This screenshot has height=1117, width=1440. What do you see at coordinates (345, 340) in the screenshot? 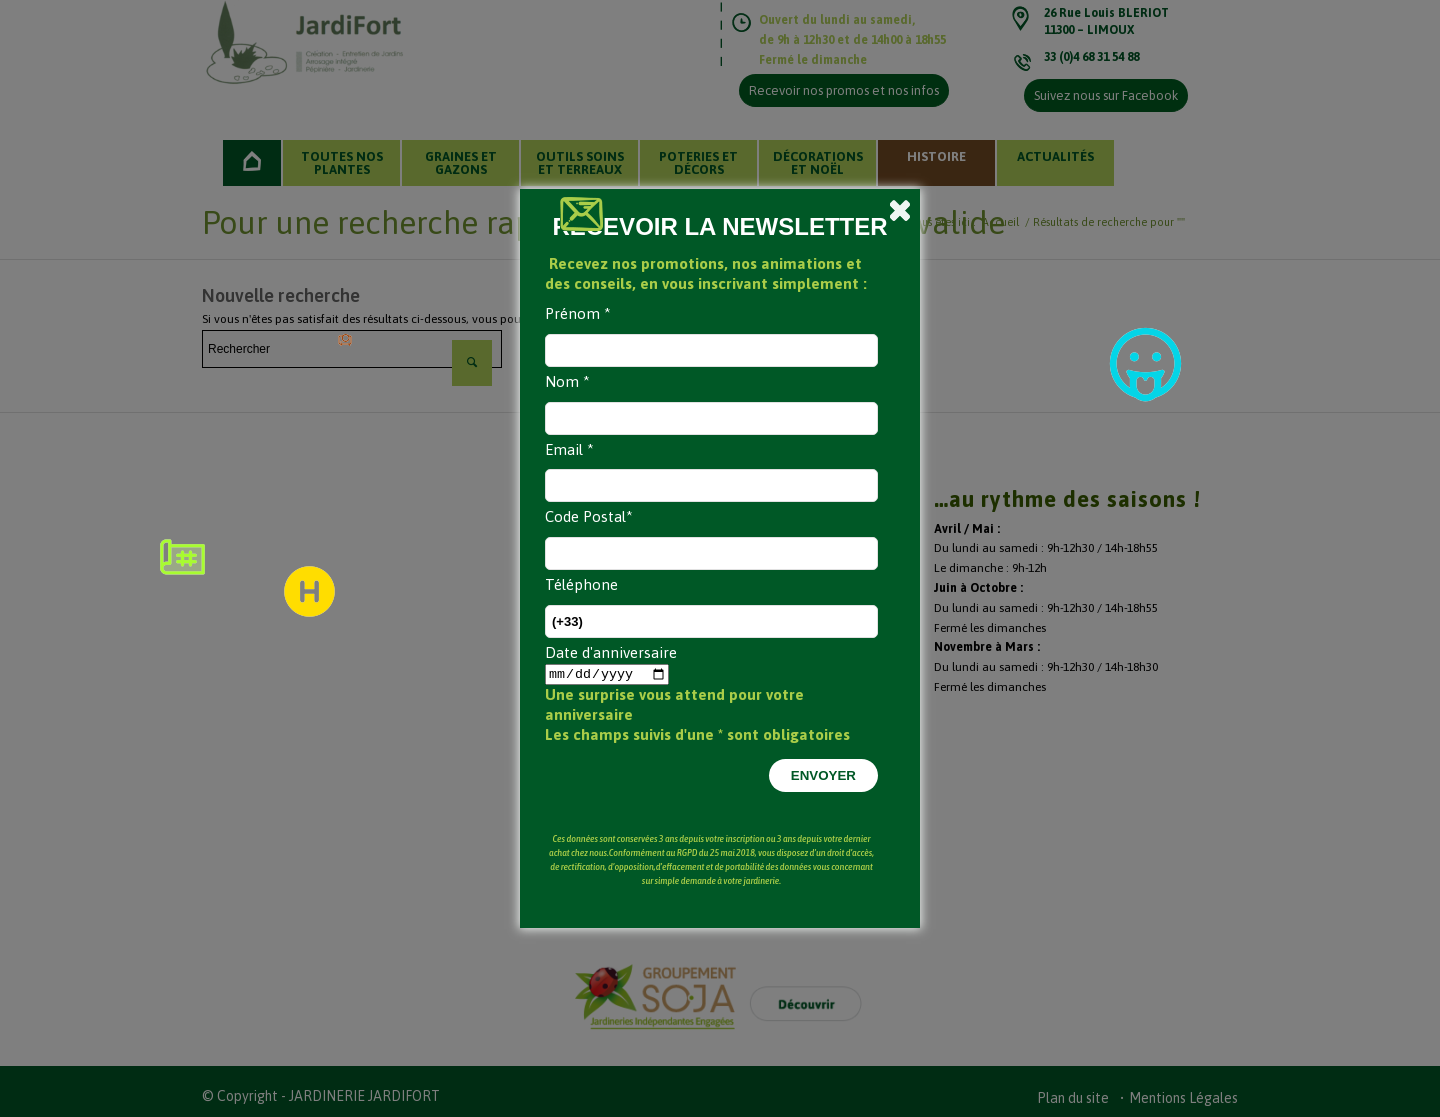
I see `connect to a projector device` at bounding box center [345, 340].